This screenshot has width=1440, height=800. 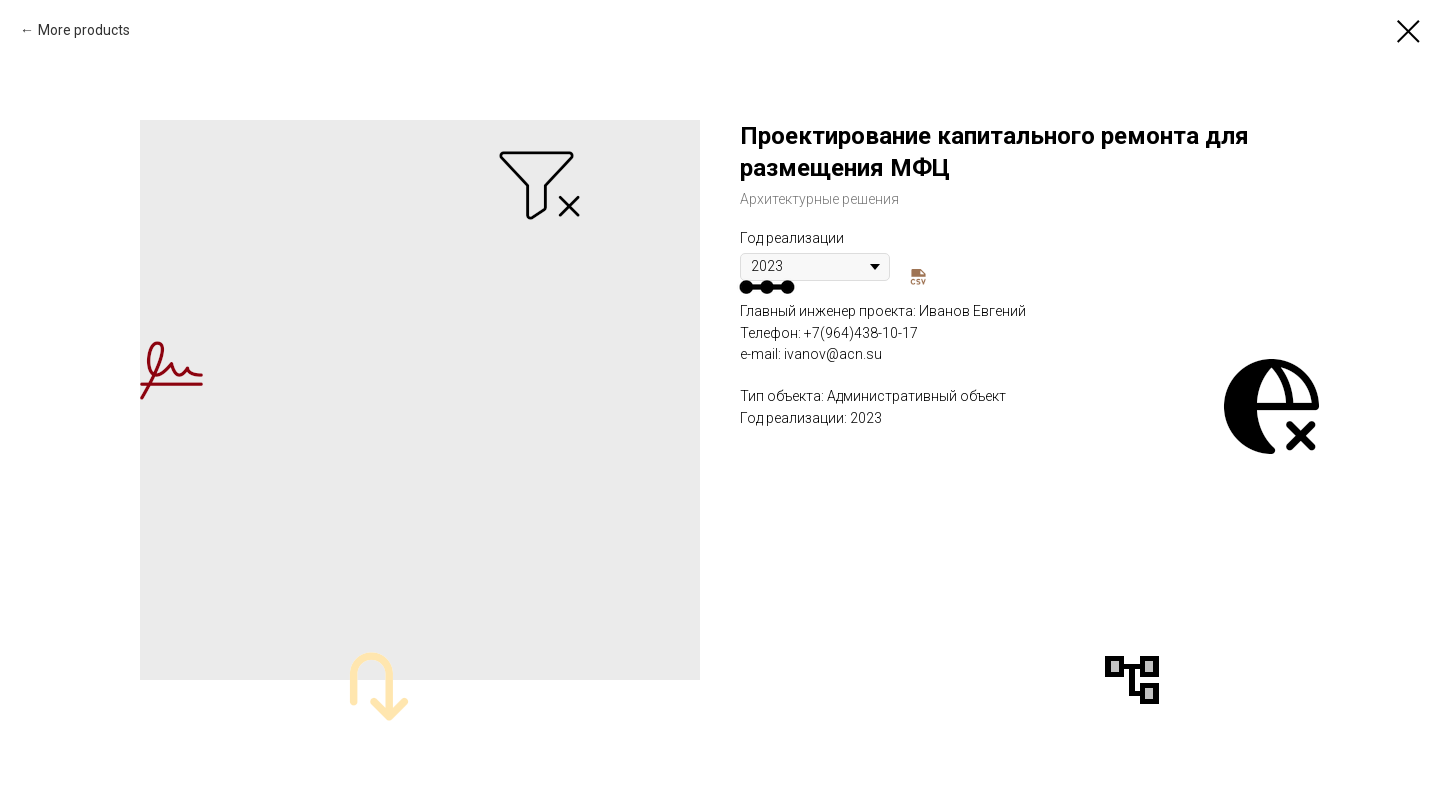 What do you see at coordinates (767, 287) in the screenshot?
I see `adjust values on a linear scale or slider` at bounding box center [767, 287].